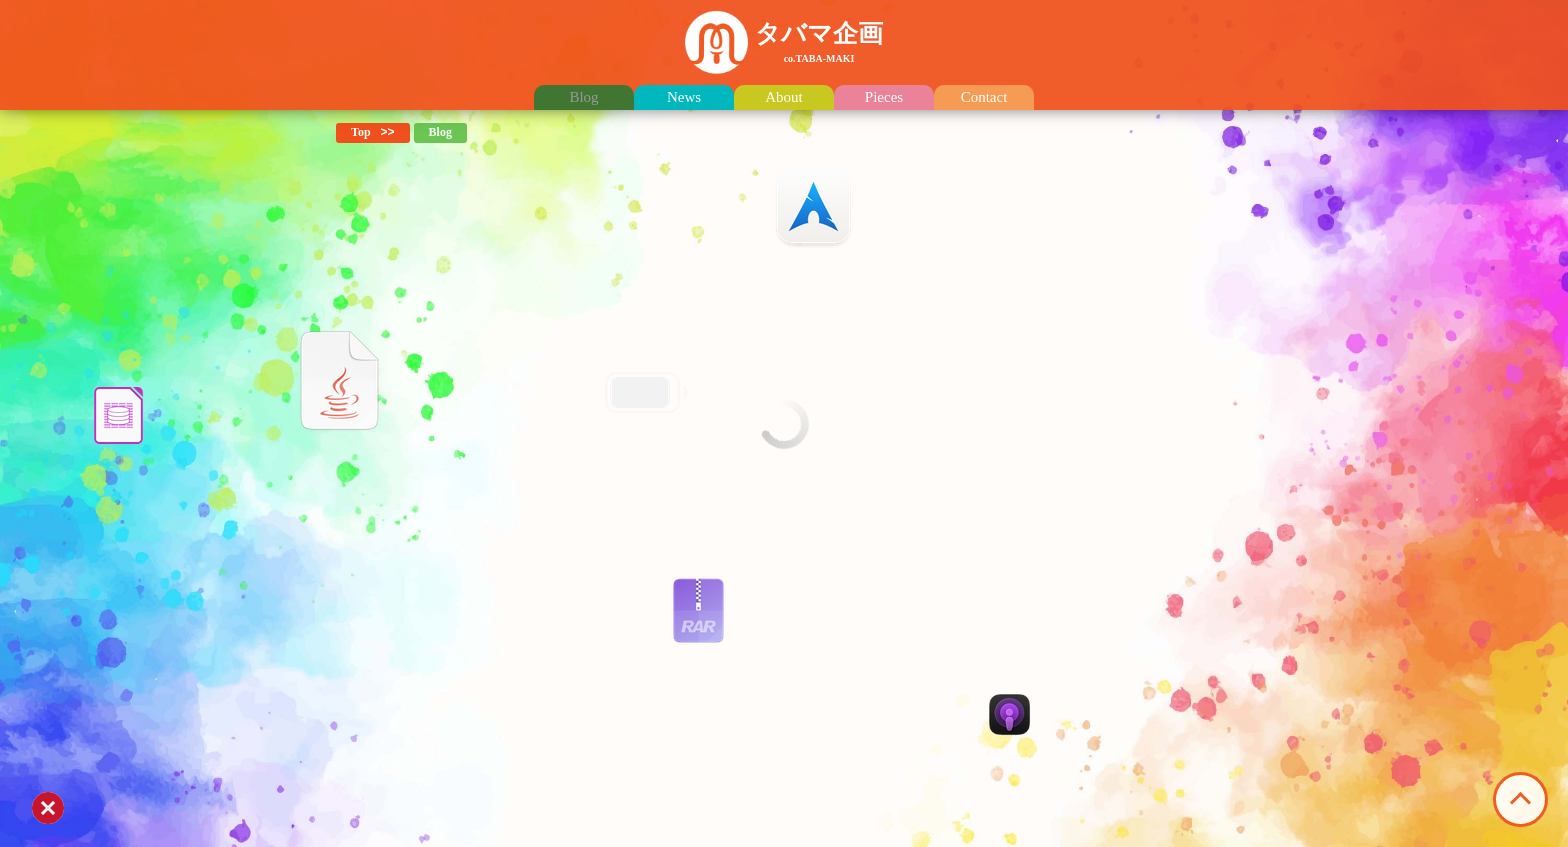 The height and width of the screenshot is (847, 1568). I want to click on open the podcasts app, so click(1009, 714).